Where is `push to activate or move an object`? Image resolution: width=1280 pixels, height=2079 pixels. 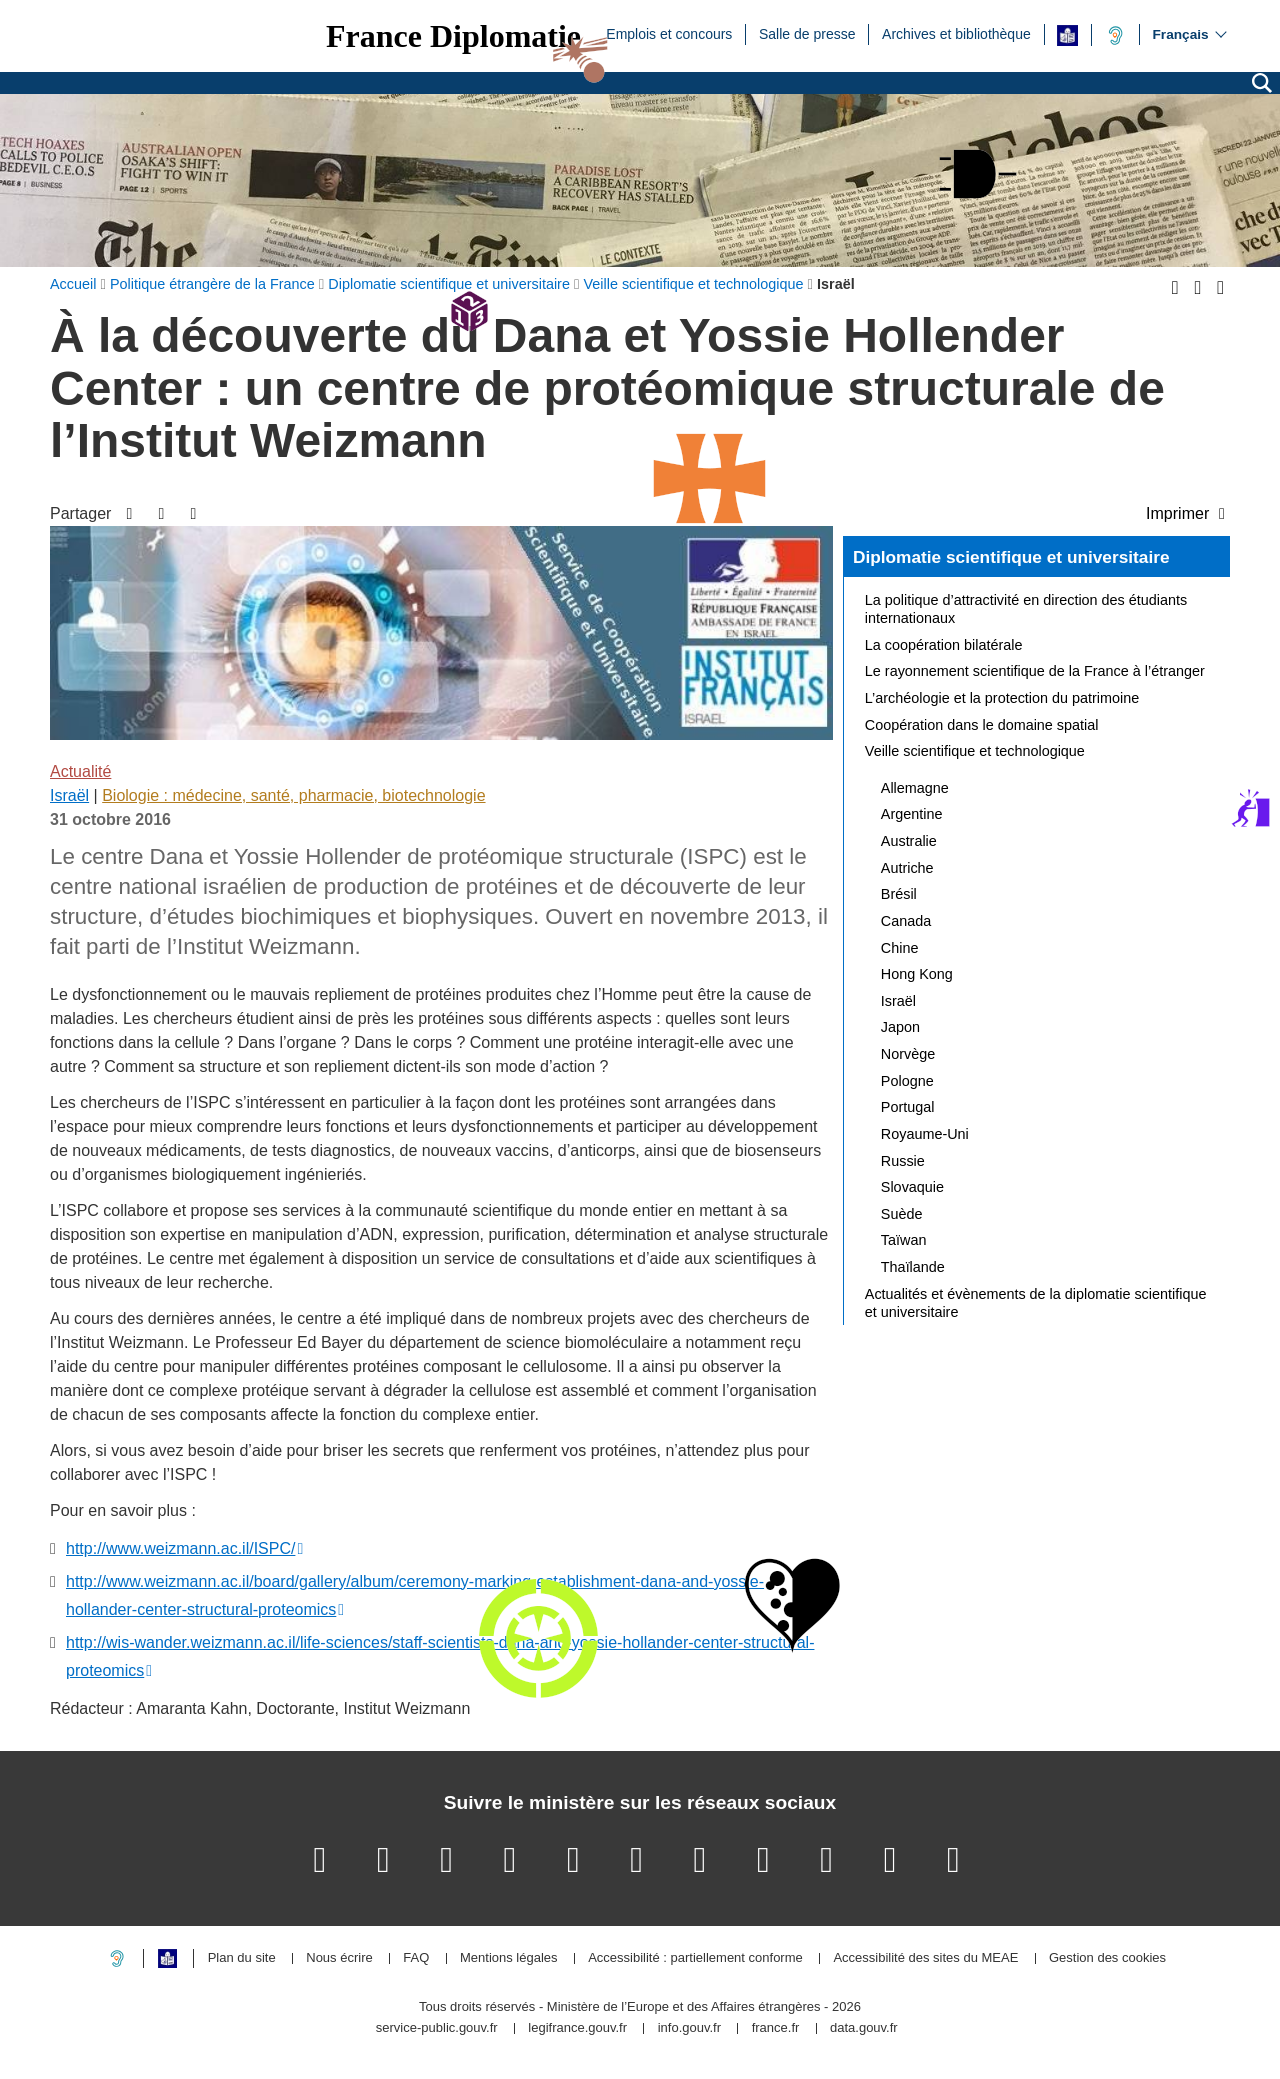
push to activate or move an object is located at coordinates (1250, 807).